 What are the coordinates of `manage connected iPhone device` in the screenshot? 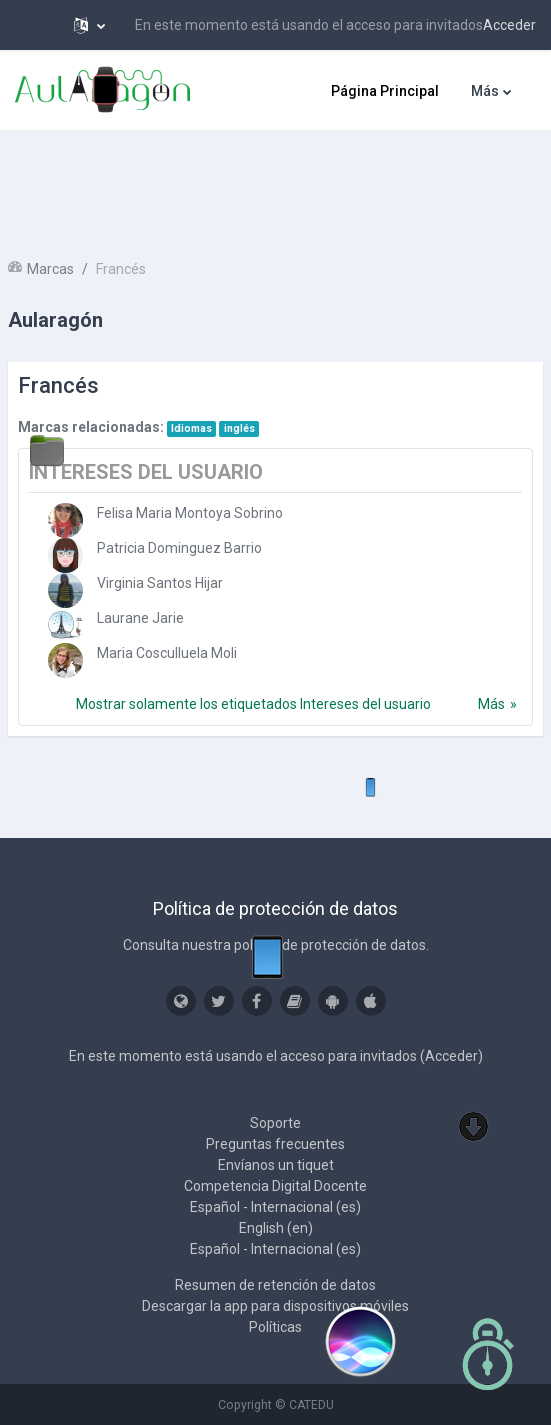 It's located at (370, 787).